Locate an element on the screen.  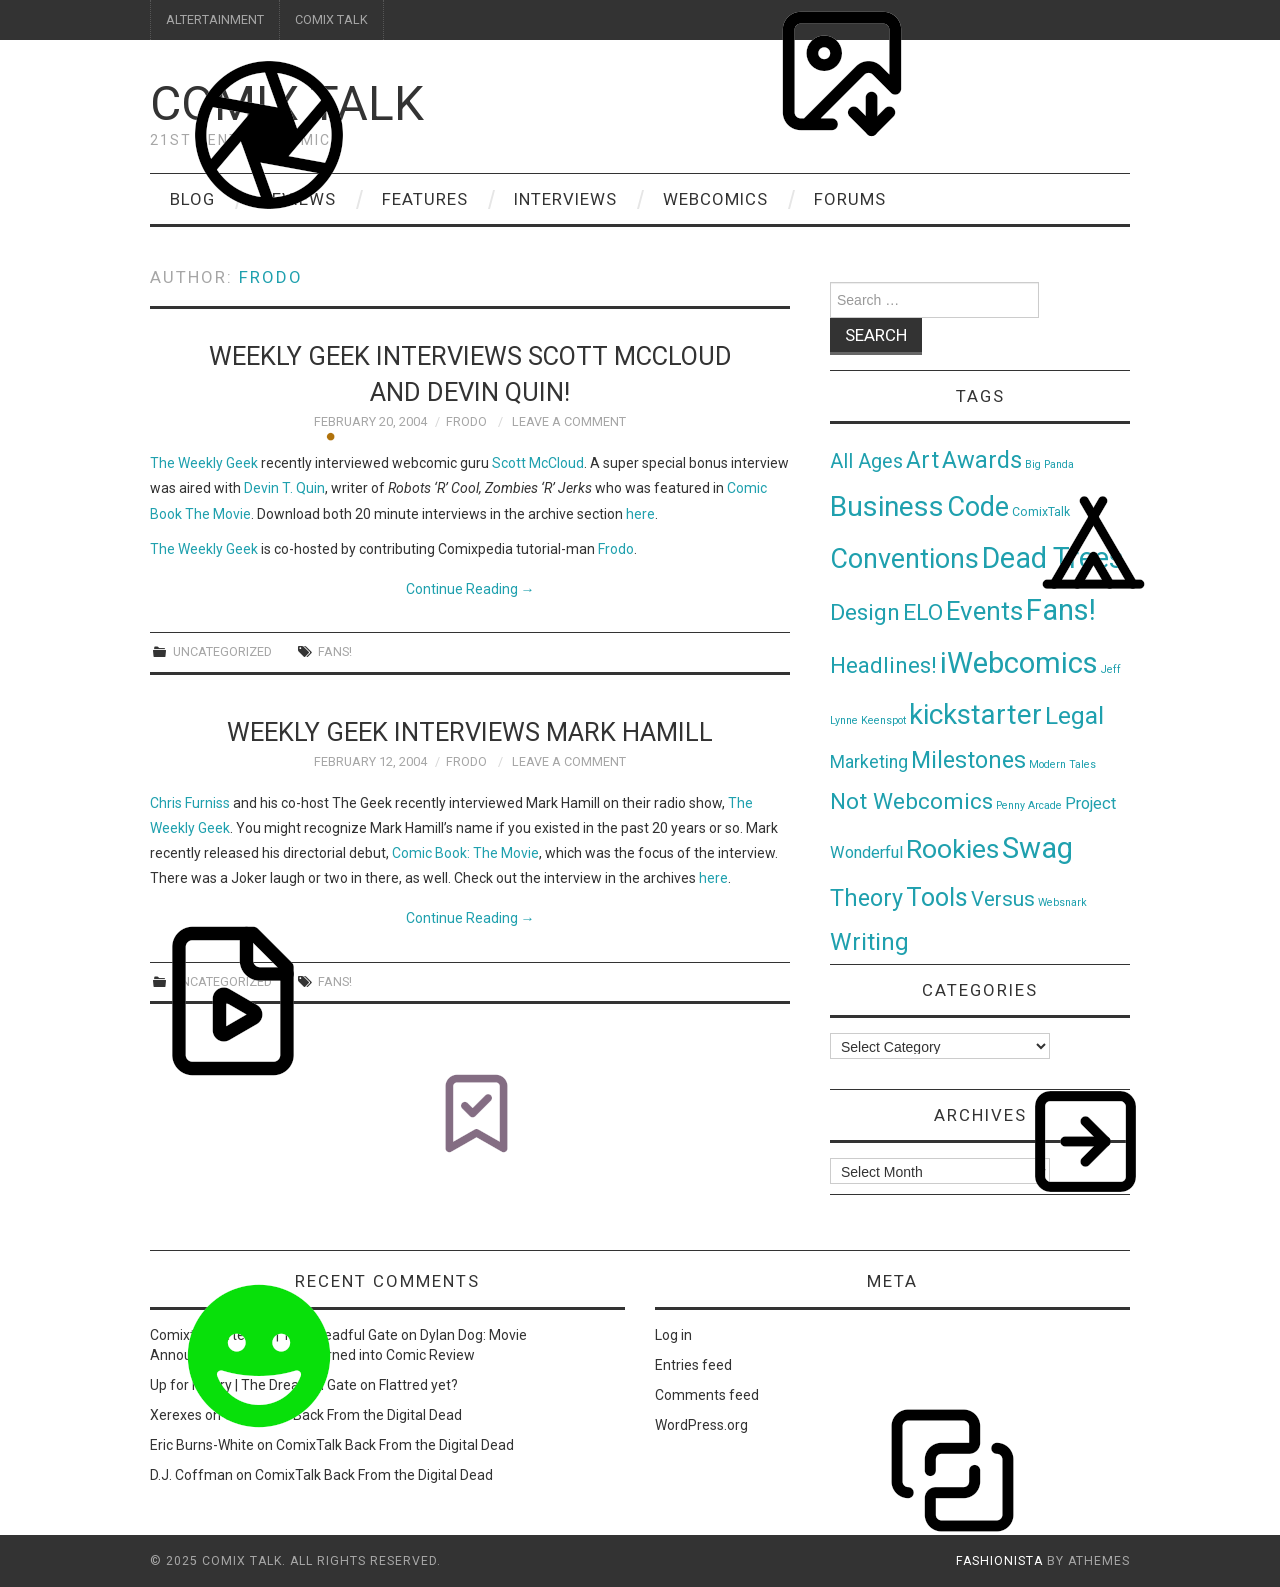
open camera settings is located at coordinates (269, 135).